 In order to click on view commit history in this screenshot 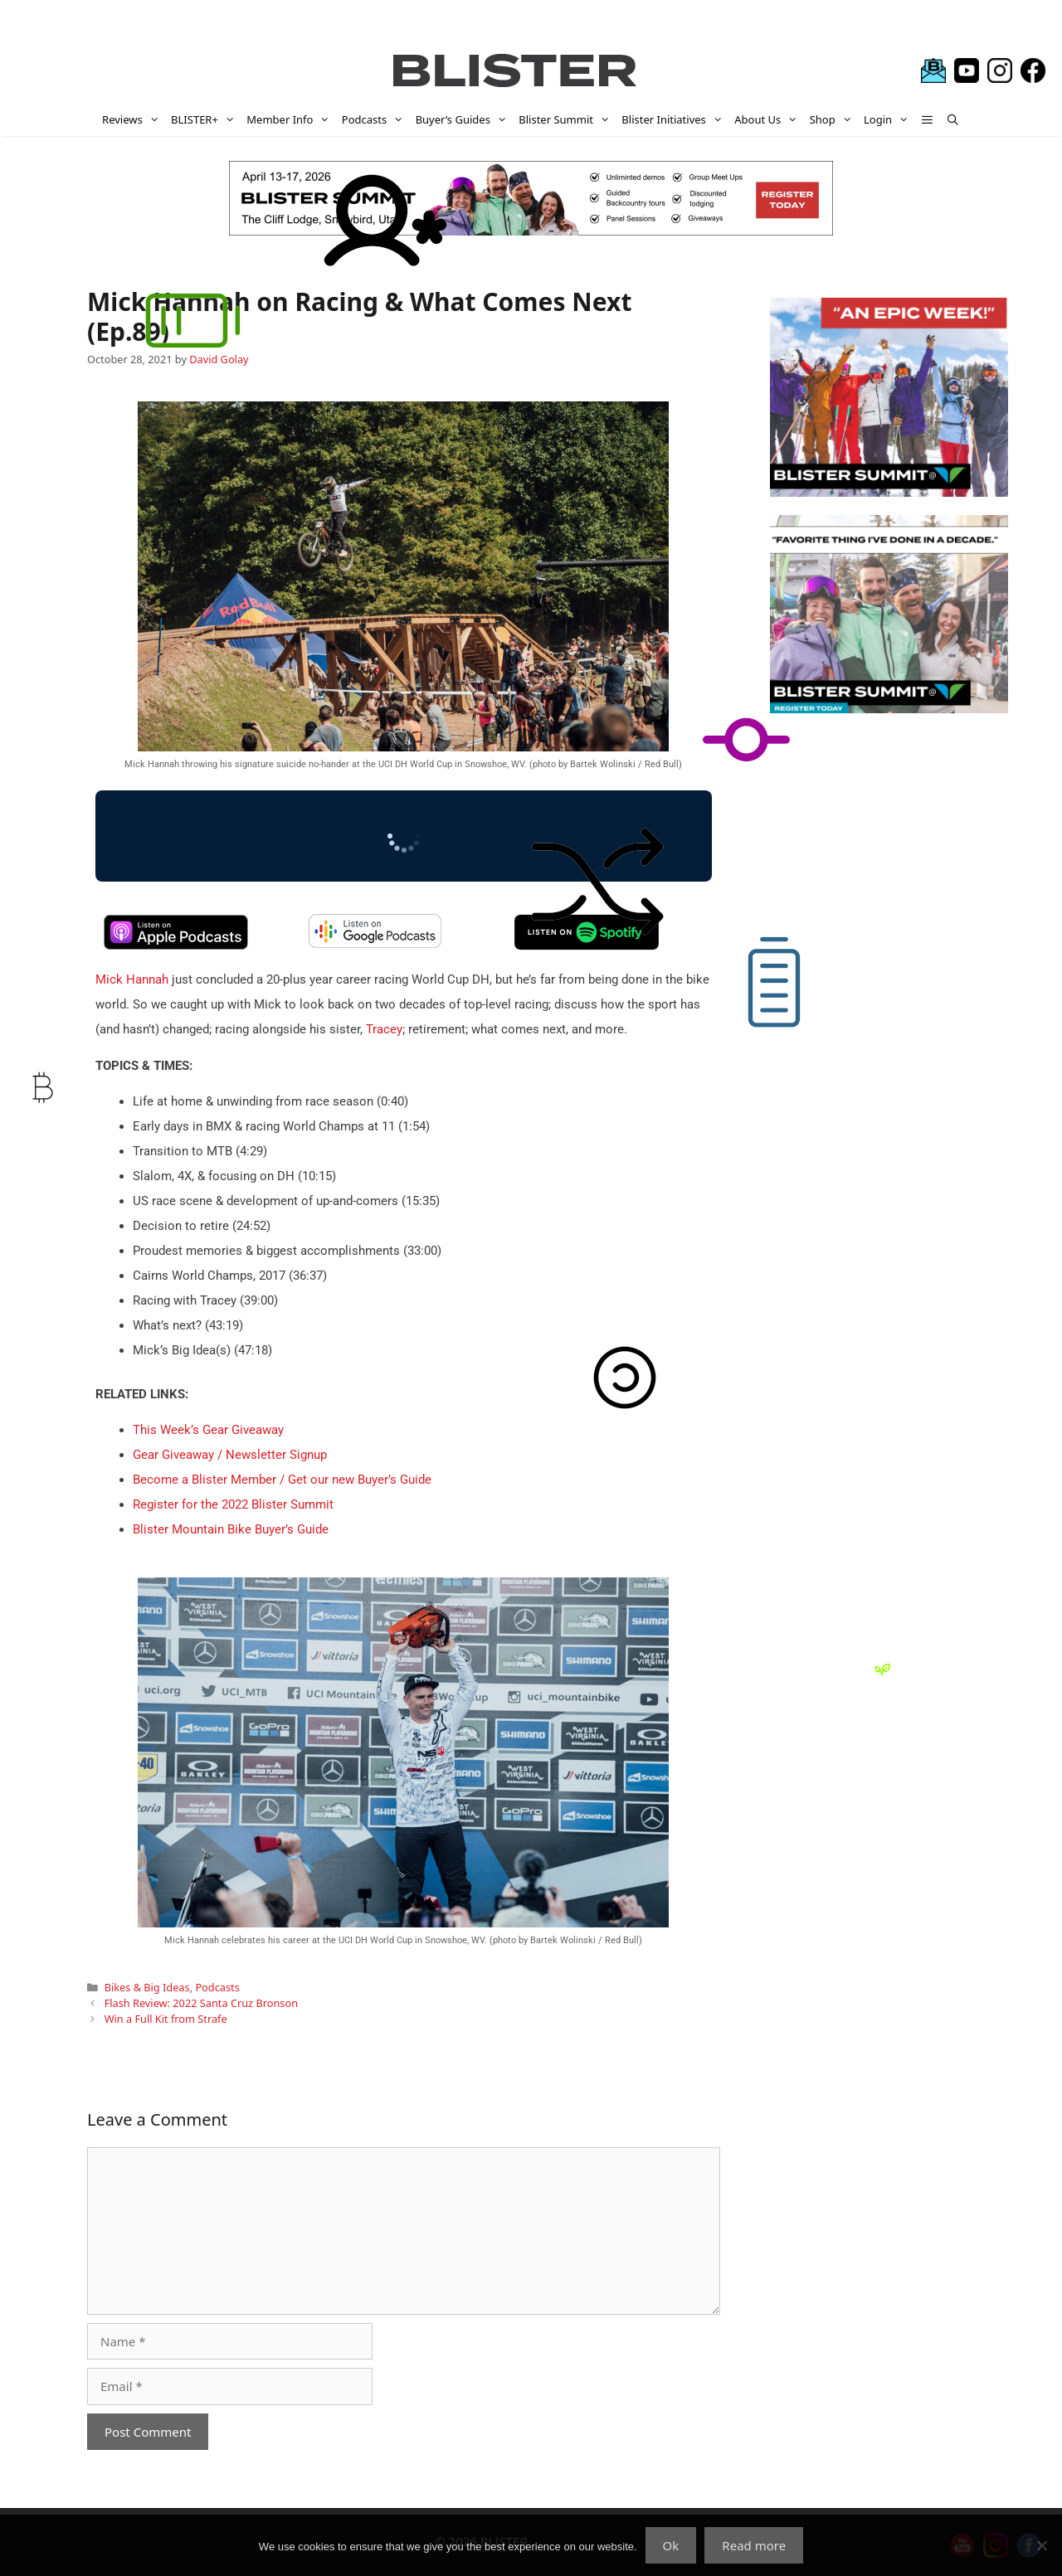, I will do `click(746, 741)`.